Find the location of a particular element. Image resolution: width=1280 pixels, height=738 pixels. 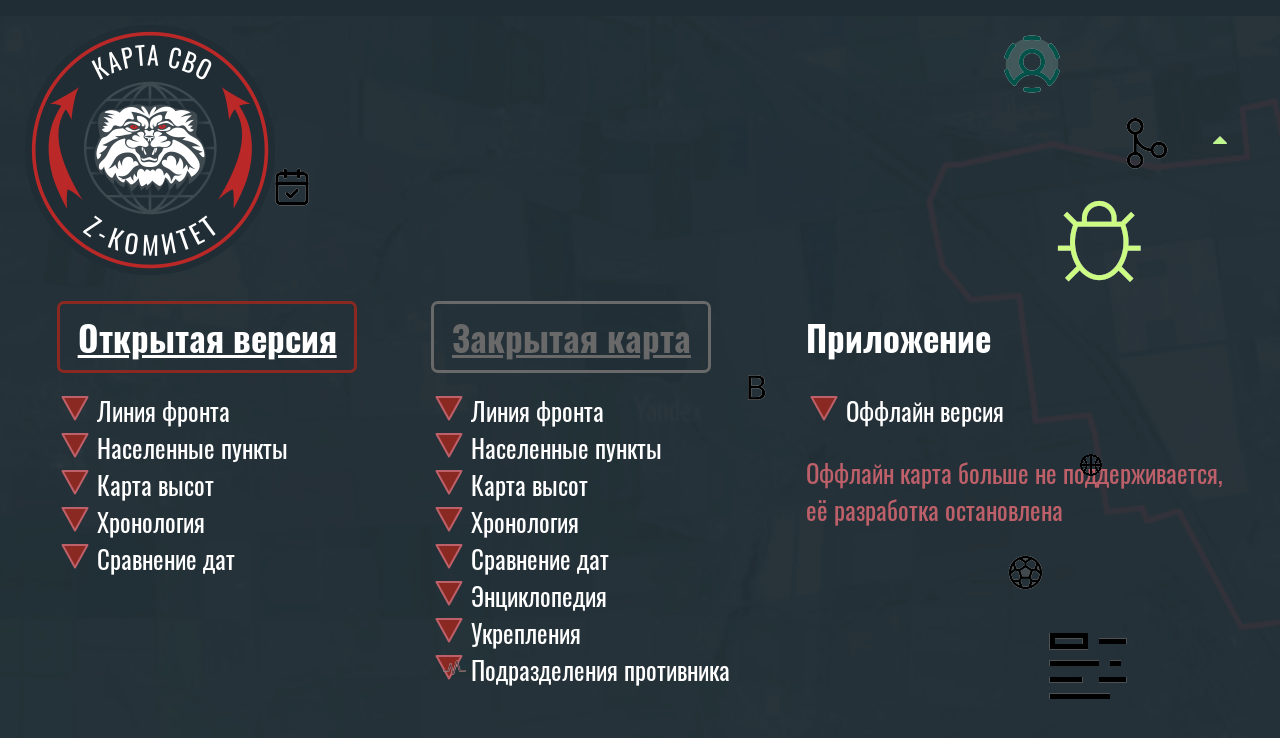

merge branches in version control is located at coordinates (1147, 145).